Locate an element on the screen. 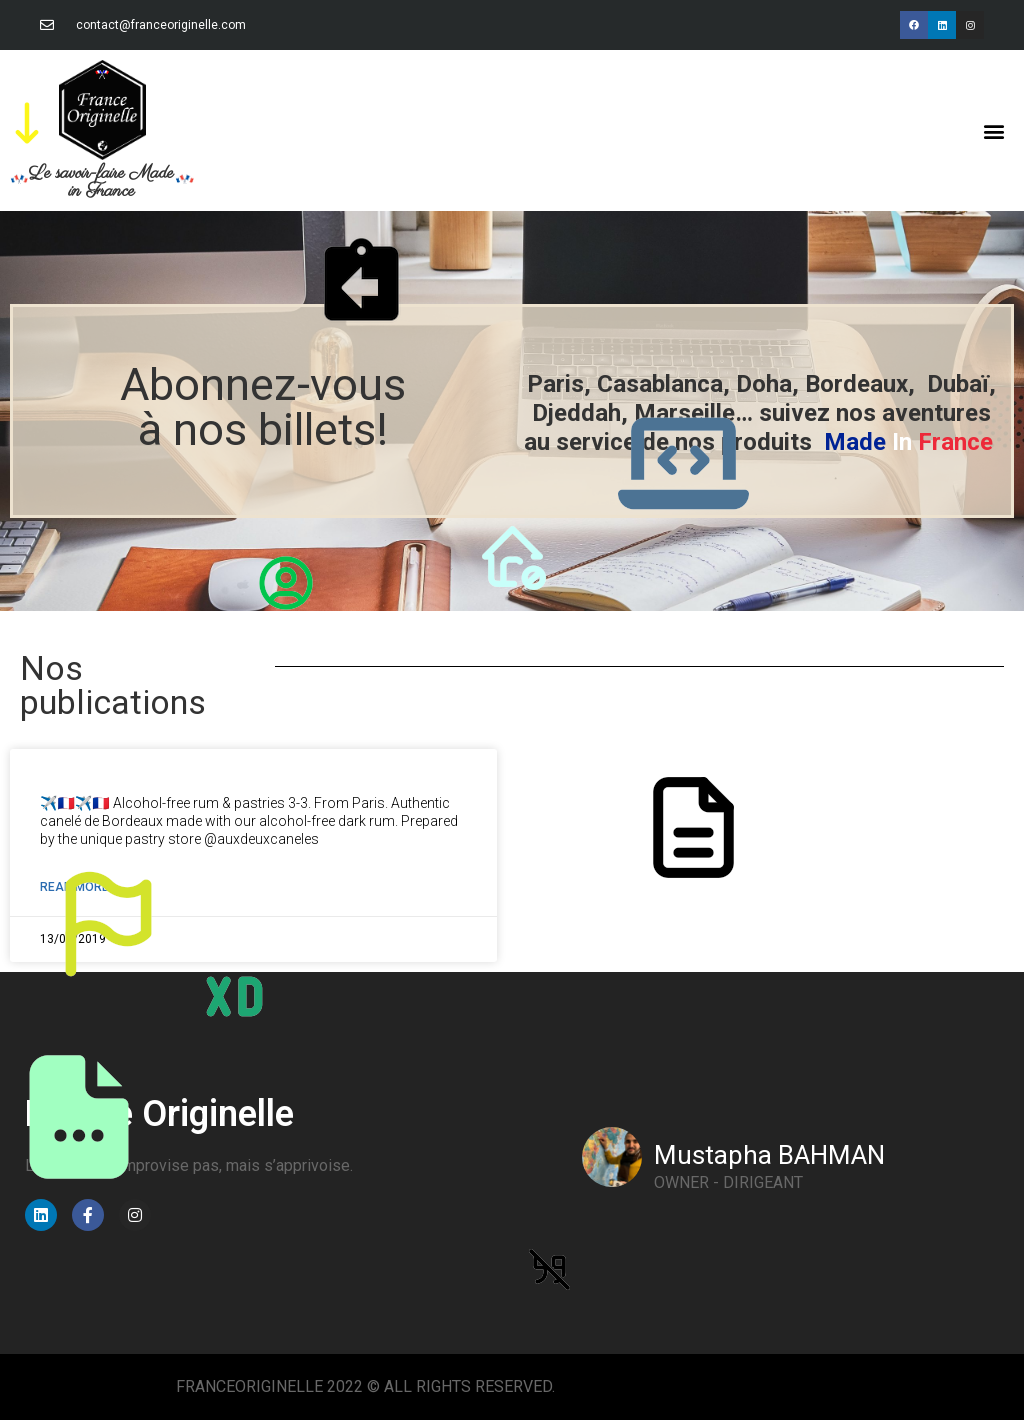  cancel home or residence selection is located at coordinates (512, 556).